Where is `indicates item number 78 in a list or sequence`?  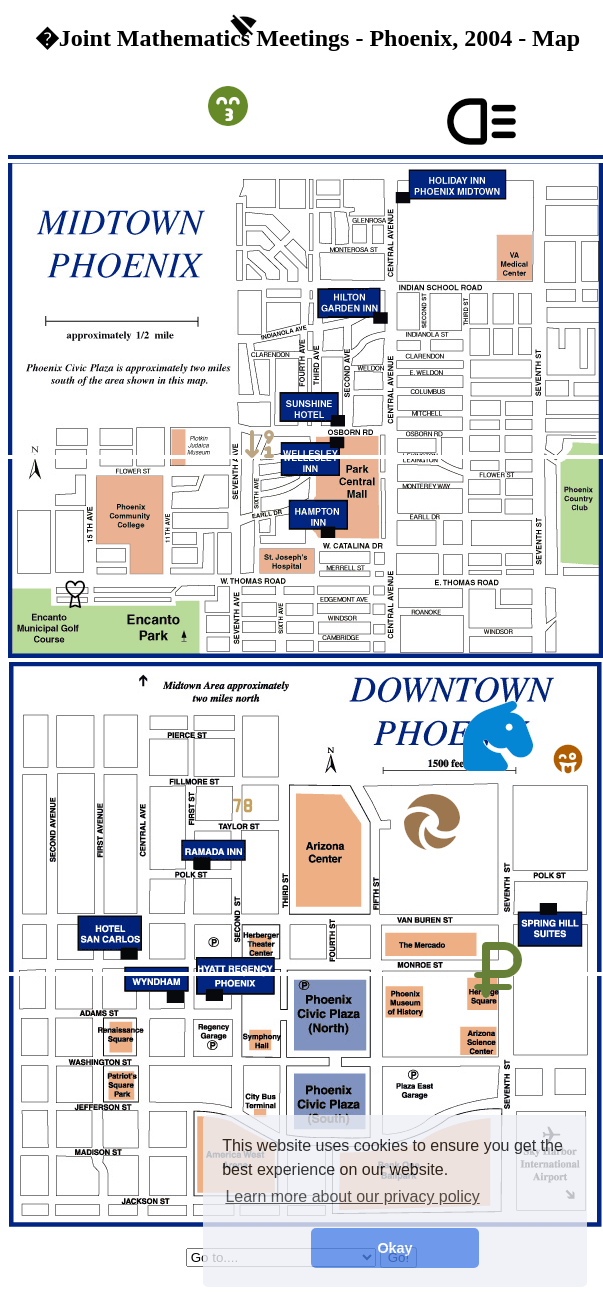 indicates item number 78 in a list or sequence is located at coordinates (242, 805).